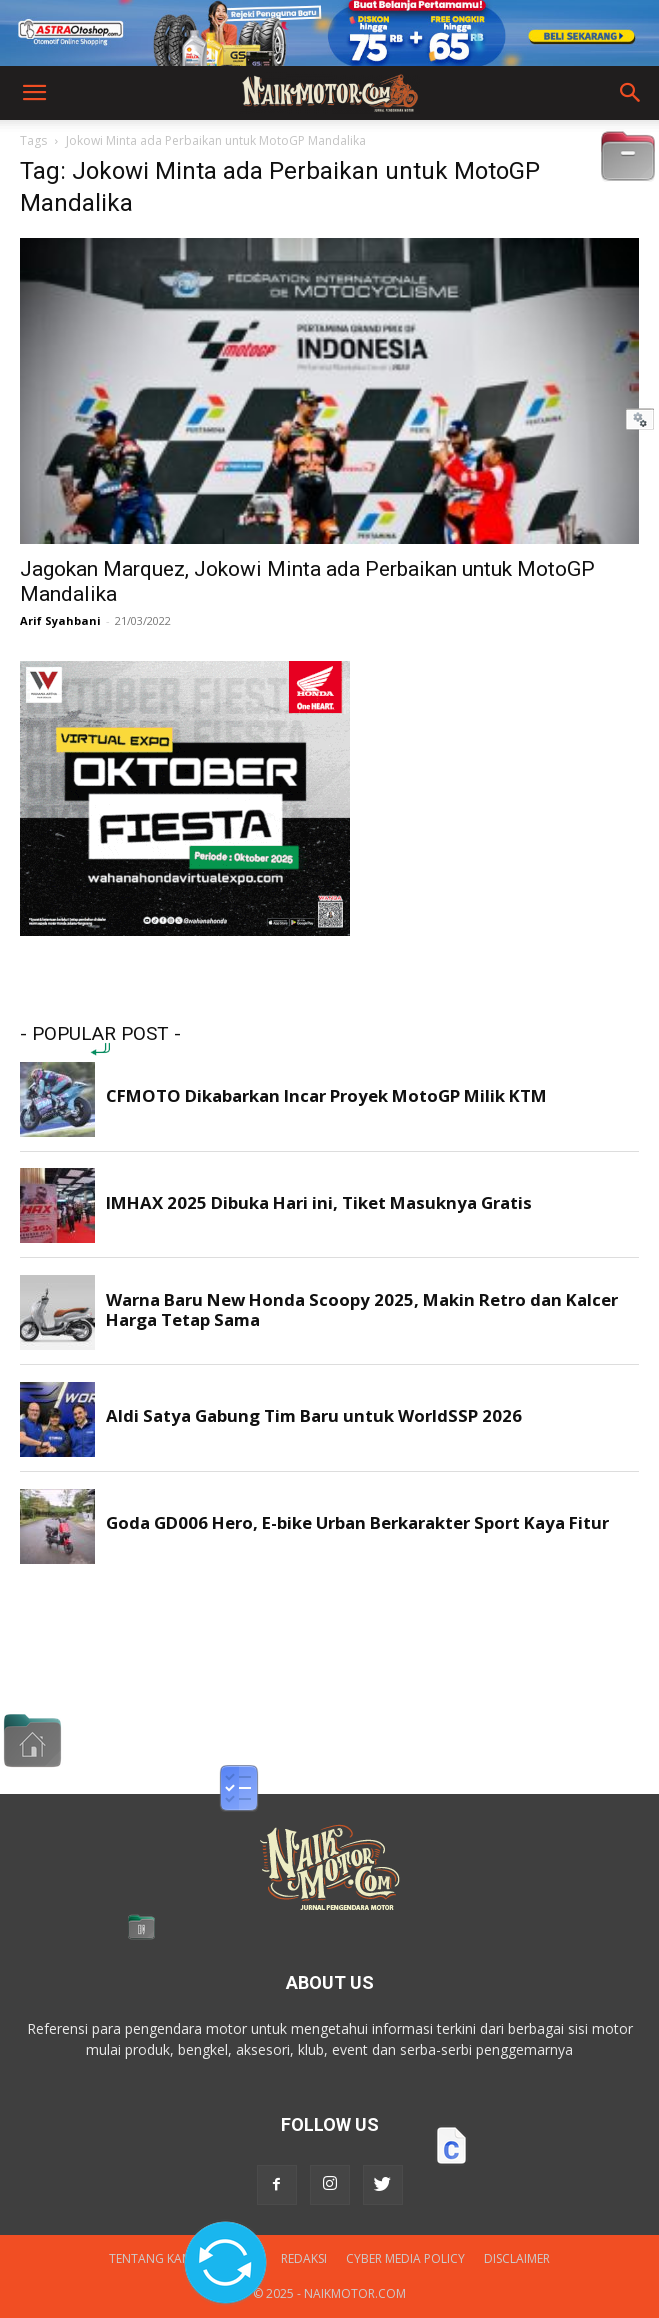 This screenshot has height=2318, width=659. What do you see at coordinates (100, 1048) in the screenshot?
I see `reply to all recipients of an email` at bounding box center [100, 1048].